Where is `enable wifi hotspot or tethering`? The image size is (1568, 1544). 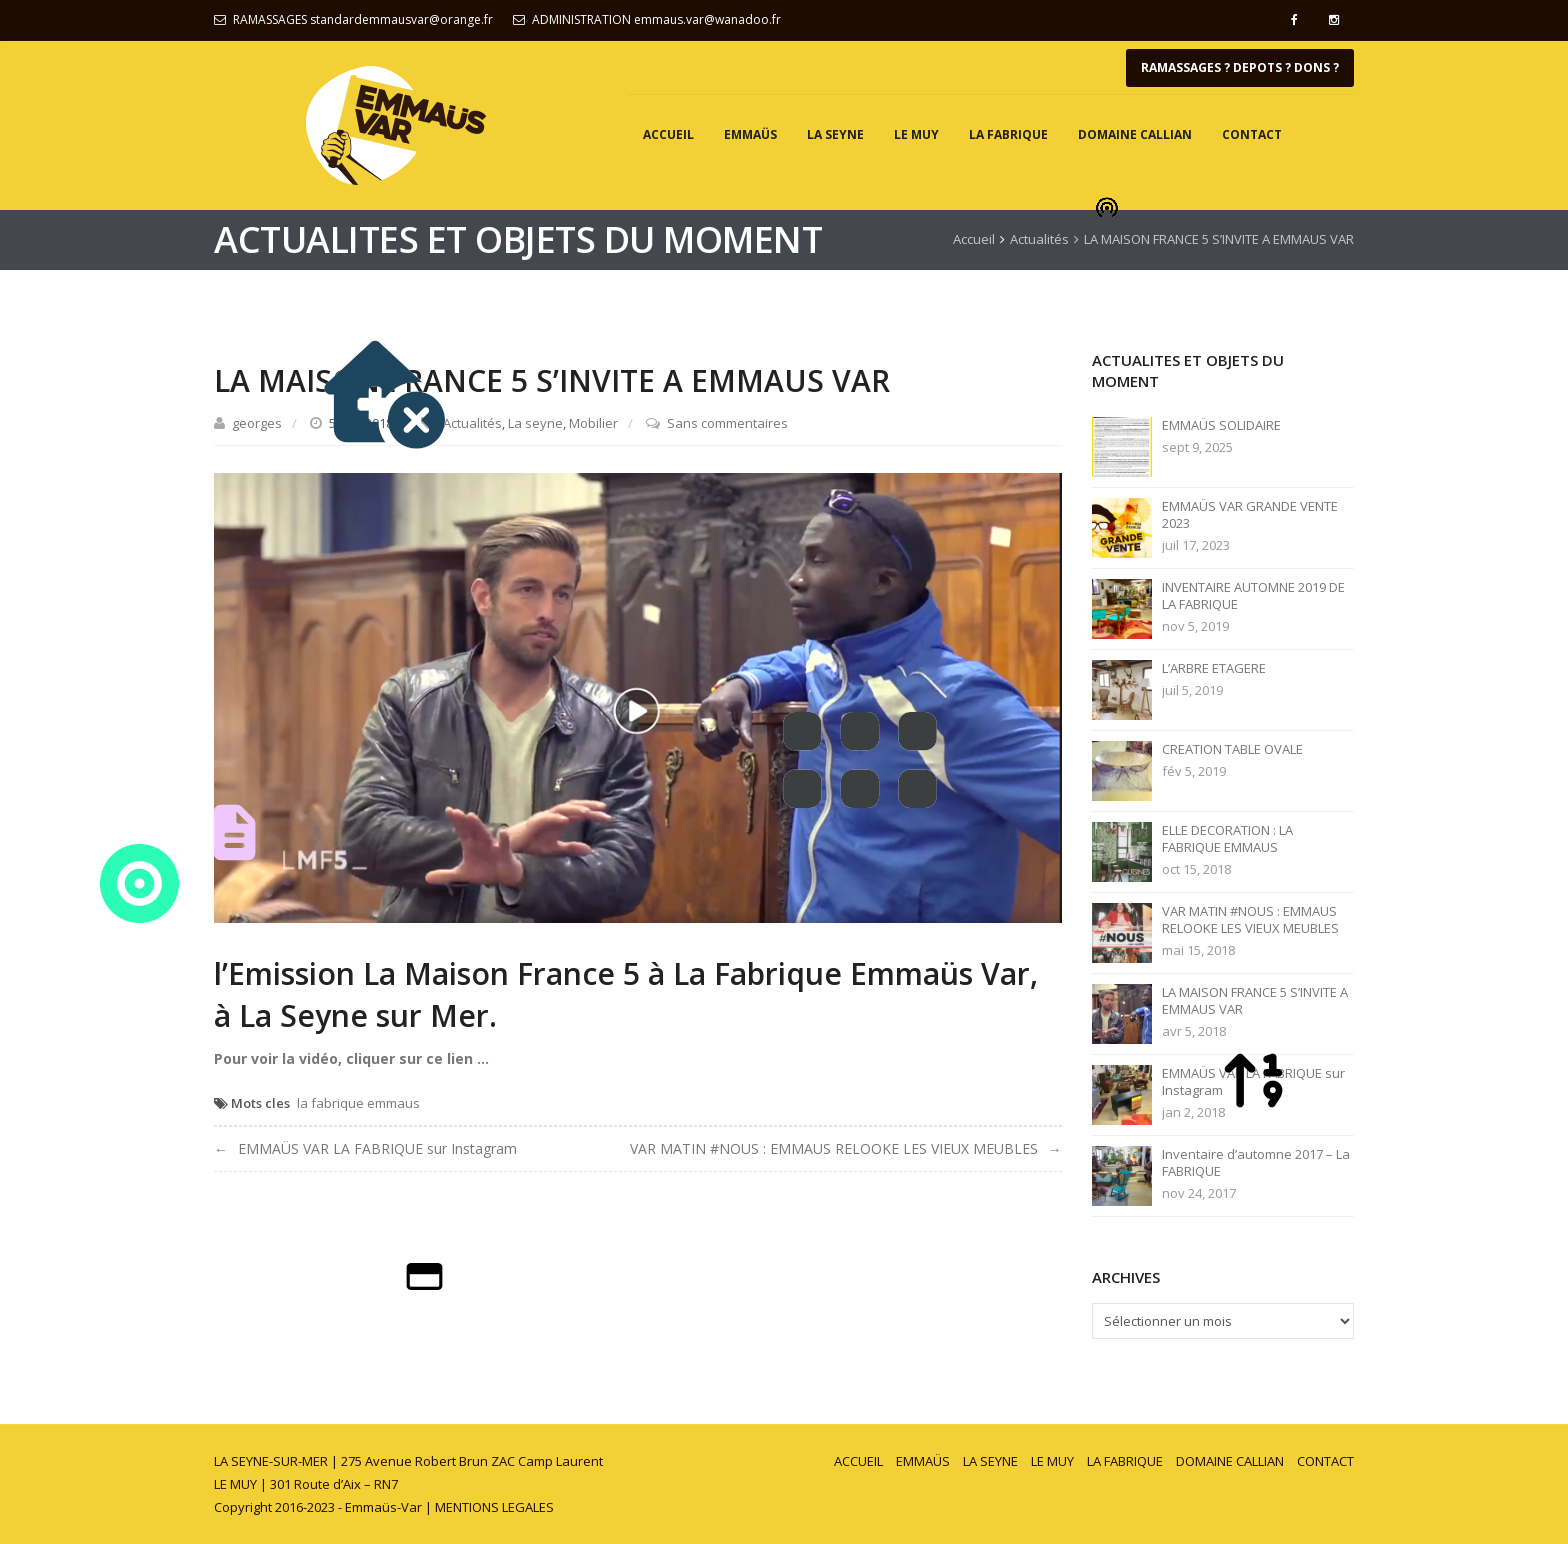 enable wifi hotspot or tethering is located at coordinates (1107, 207).